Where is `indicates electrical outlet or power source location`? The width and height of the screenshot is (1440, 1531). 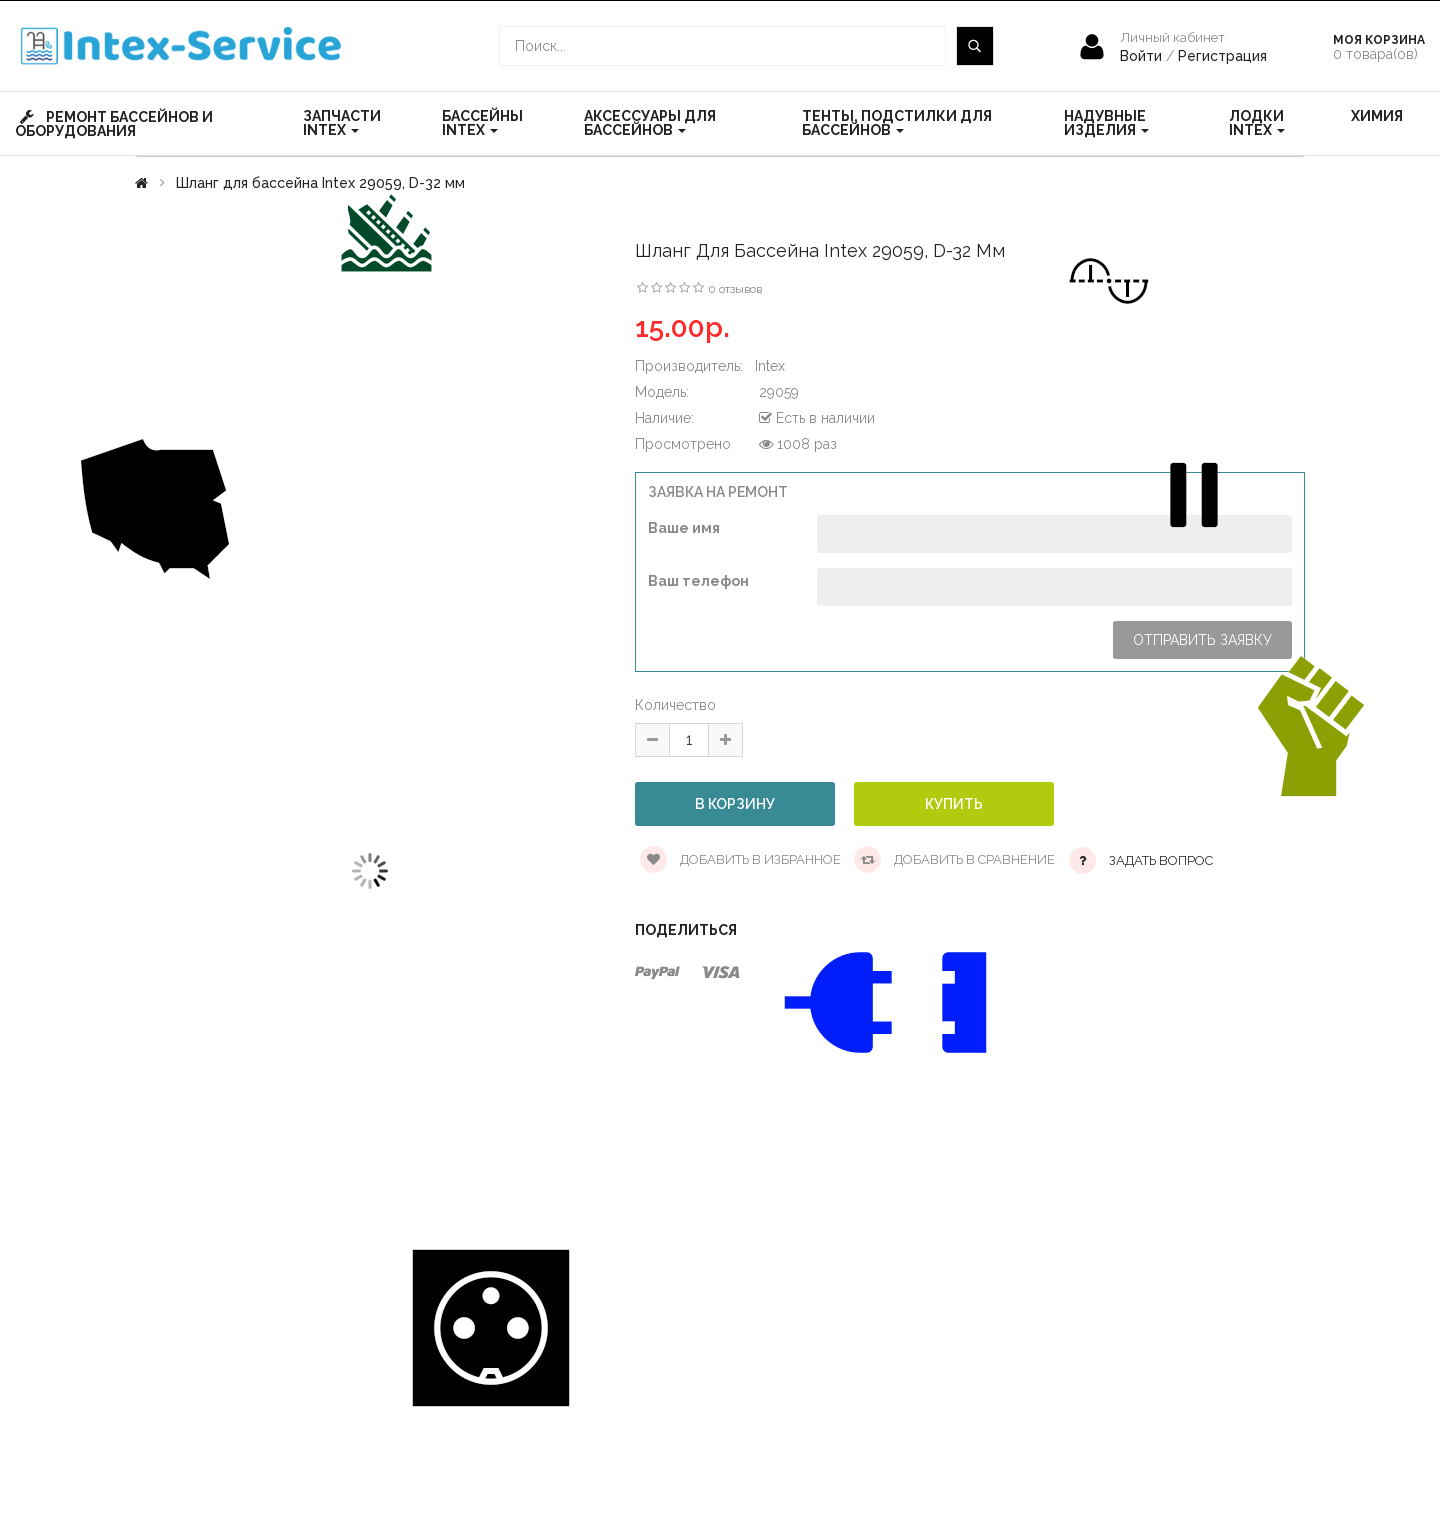 indicates electrical outlet or power source location is located at coordinates (491, 1328).